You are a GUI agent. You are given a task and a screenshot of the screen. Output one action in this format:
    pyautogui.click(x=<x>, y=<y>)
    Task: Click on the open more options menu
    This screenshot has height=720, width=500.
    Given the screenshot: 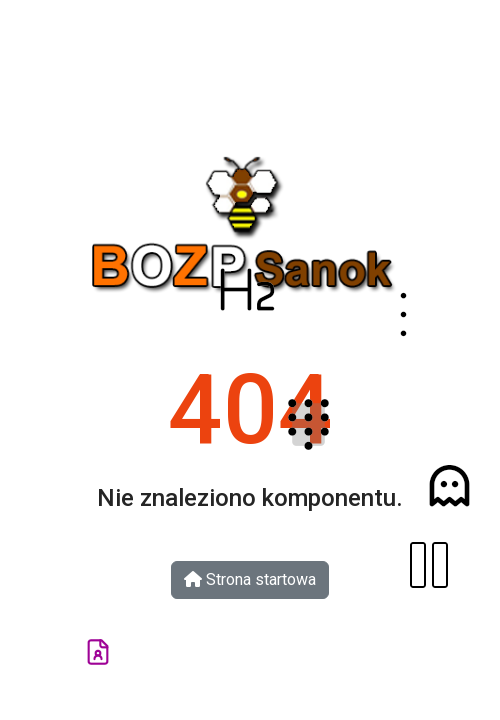 What is the action you would take?
    pyautogui.click(x=403, y=314)
    